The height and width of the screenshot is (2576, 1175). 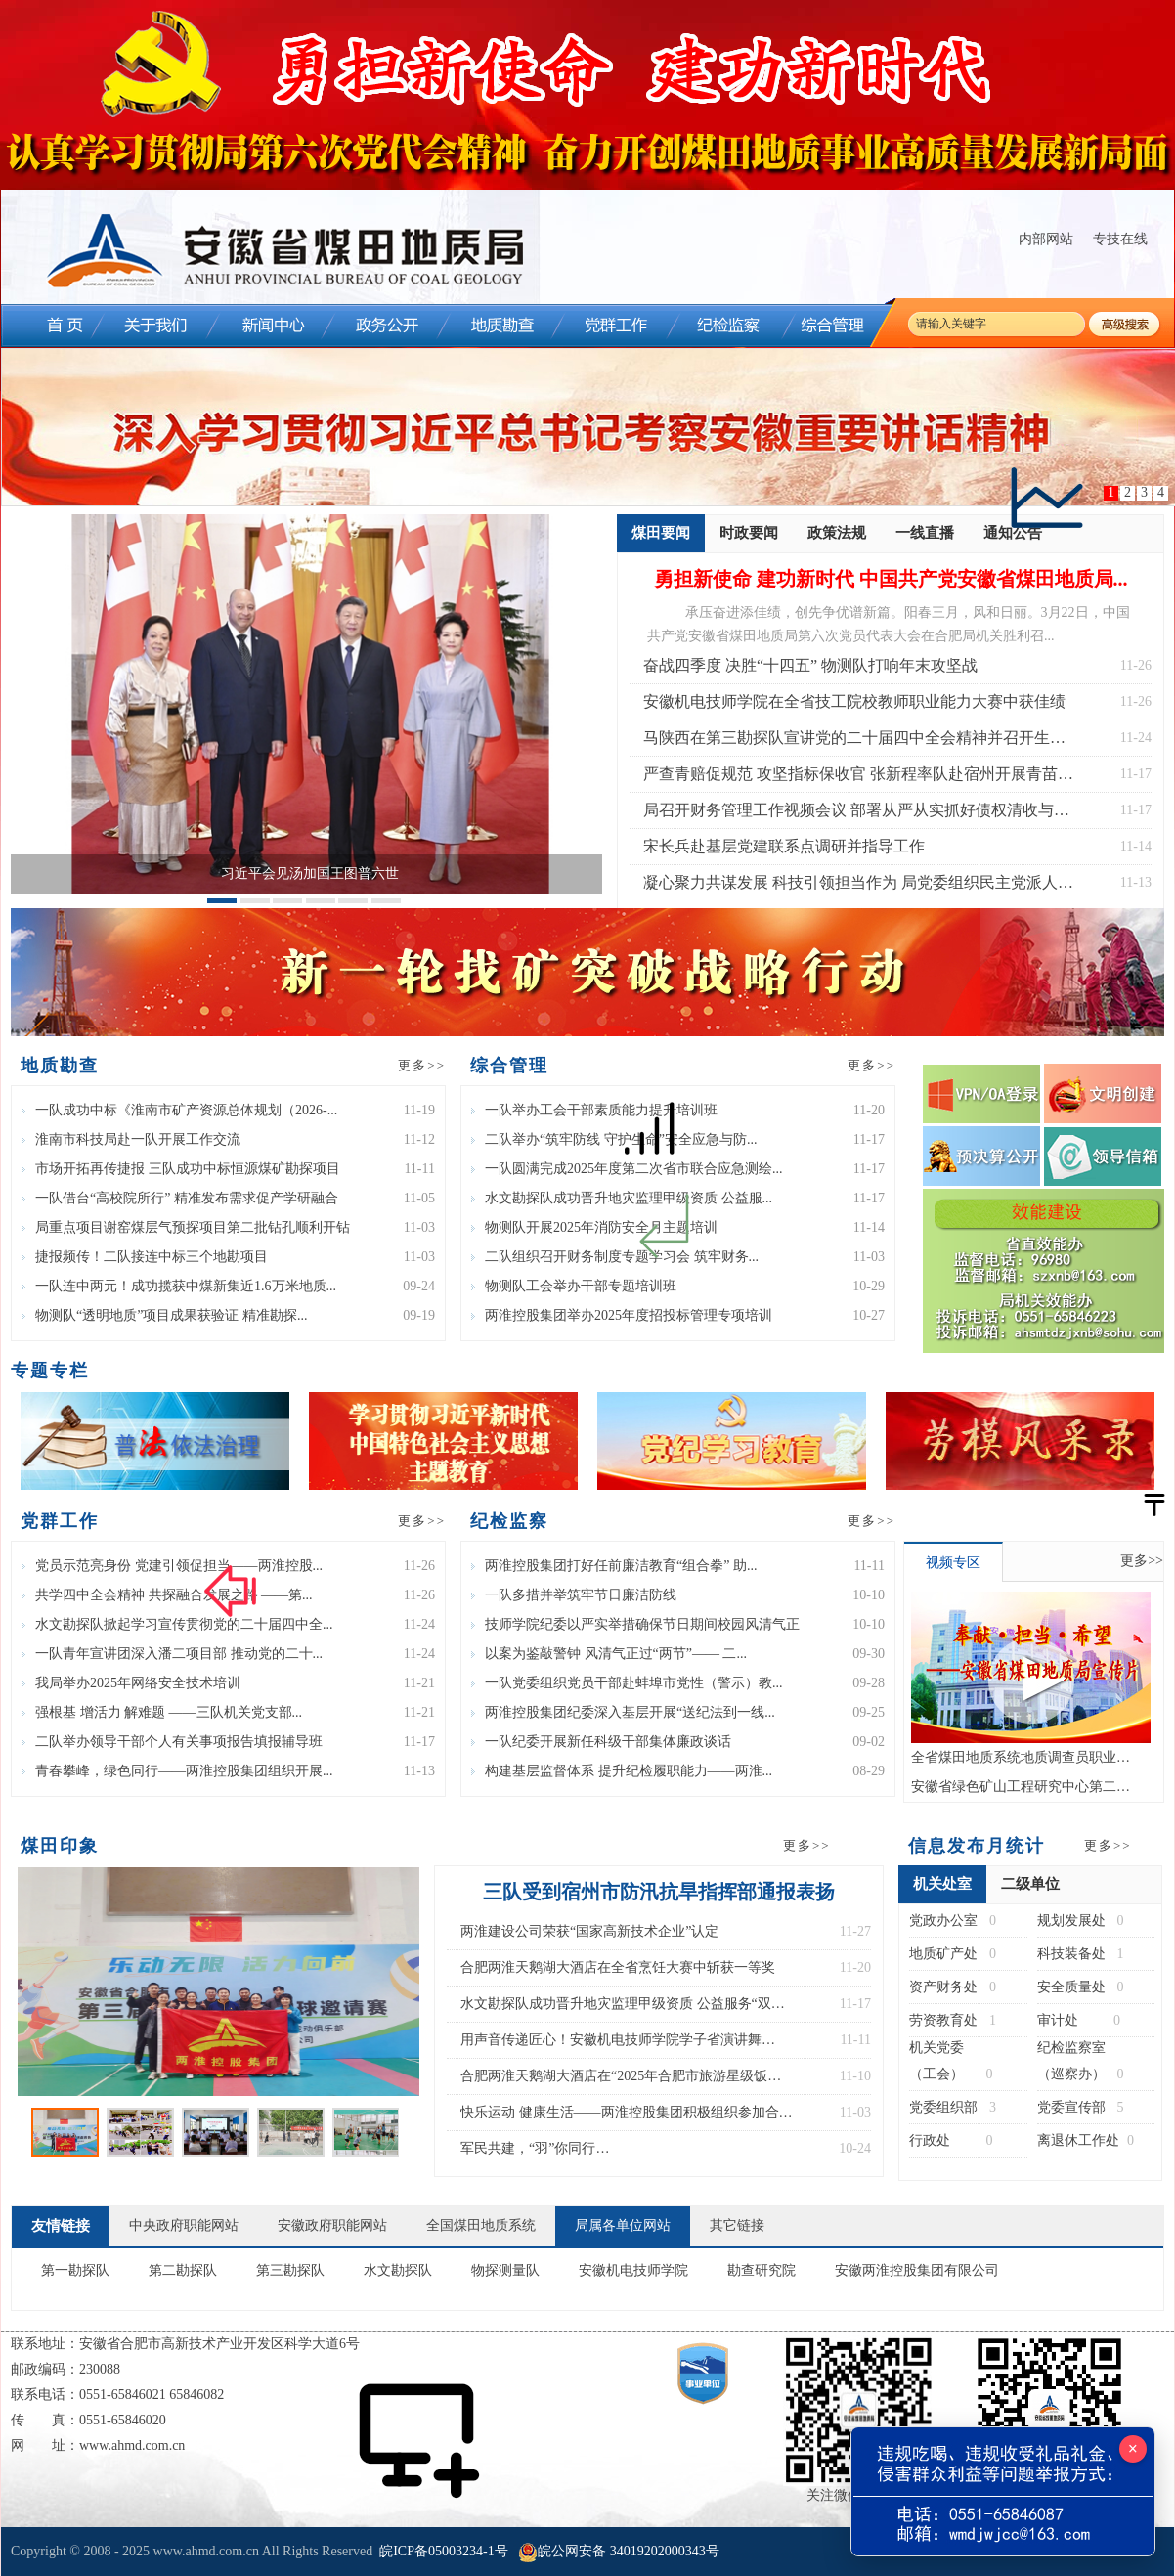 What do you see at coordinates (416, 2435) in the screenshot?
I see `add a new desktop or monitor` at bounding box center [416, 2435].